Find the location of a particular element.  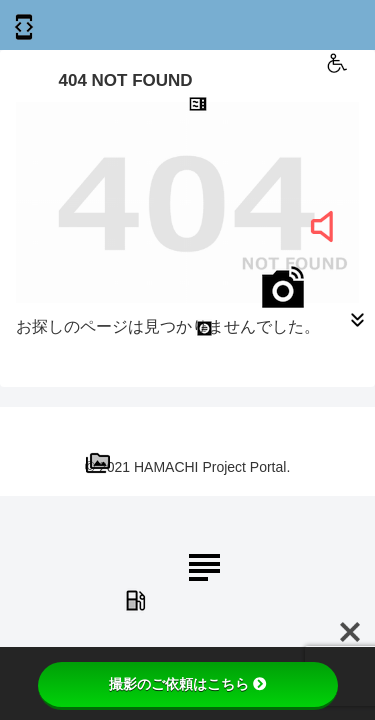

connect to a wireless or linked camera is located at coordinates (283, 287).